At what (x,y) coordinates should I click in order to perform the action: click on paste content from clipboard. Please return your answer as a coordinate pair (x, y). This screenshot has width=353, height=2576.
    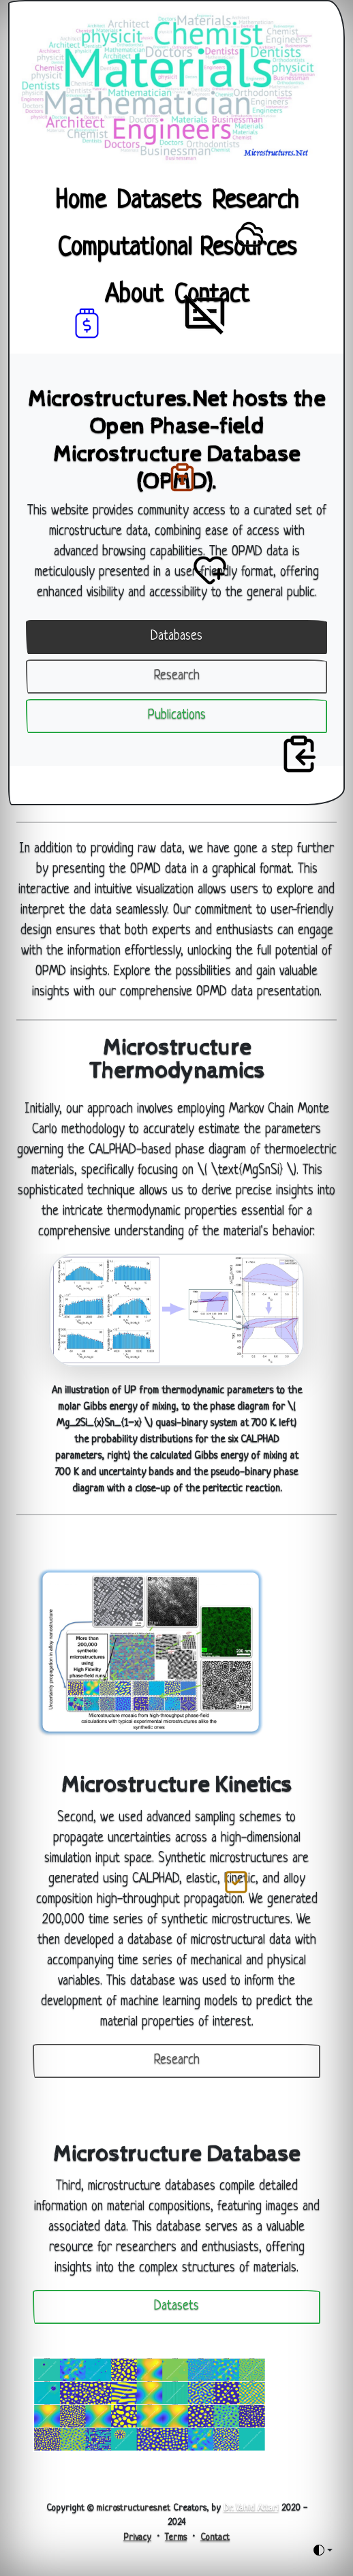
    Looking at the image, I should click on (298, 754).